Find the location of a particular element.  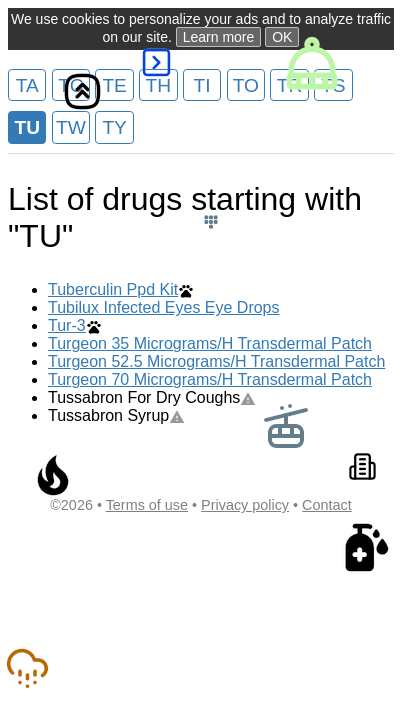

navigate to the next item or page is located at coordinates (156, 62).